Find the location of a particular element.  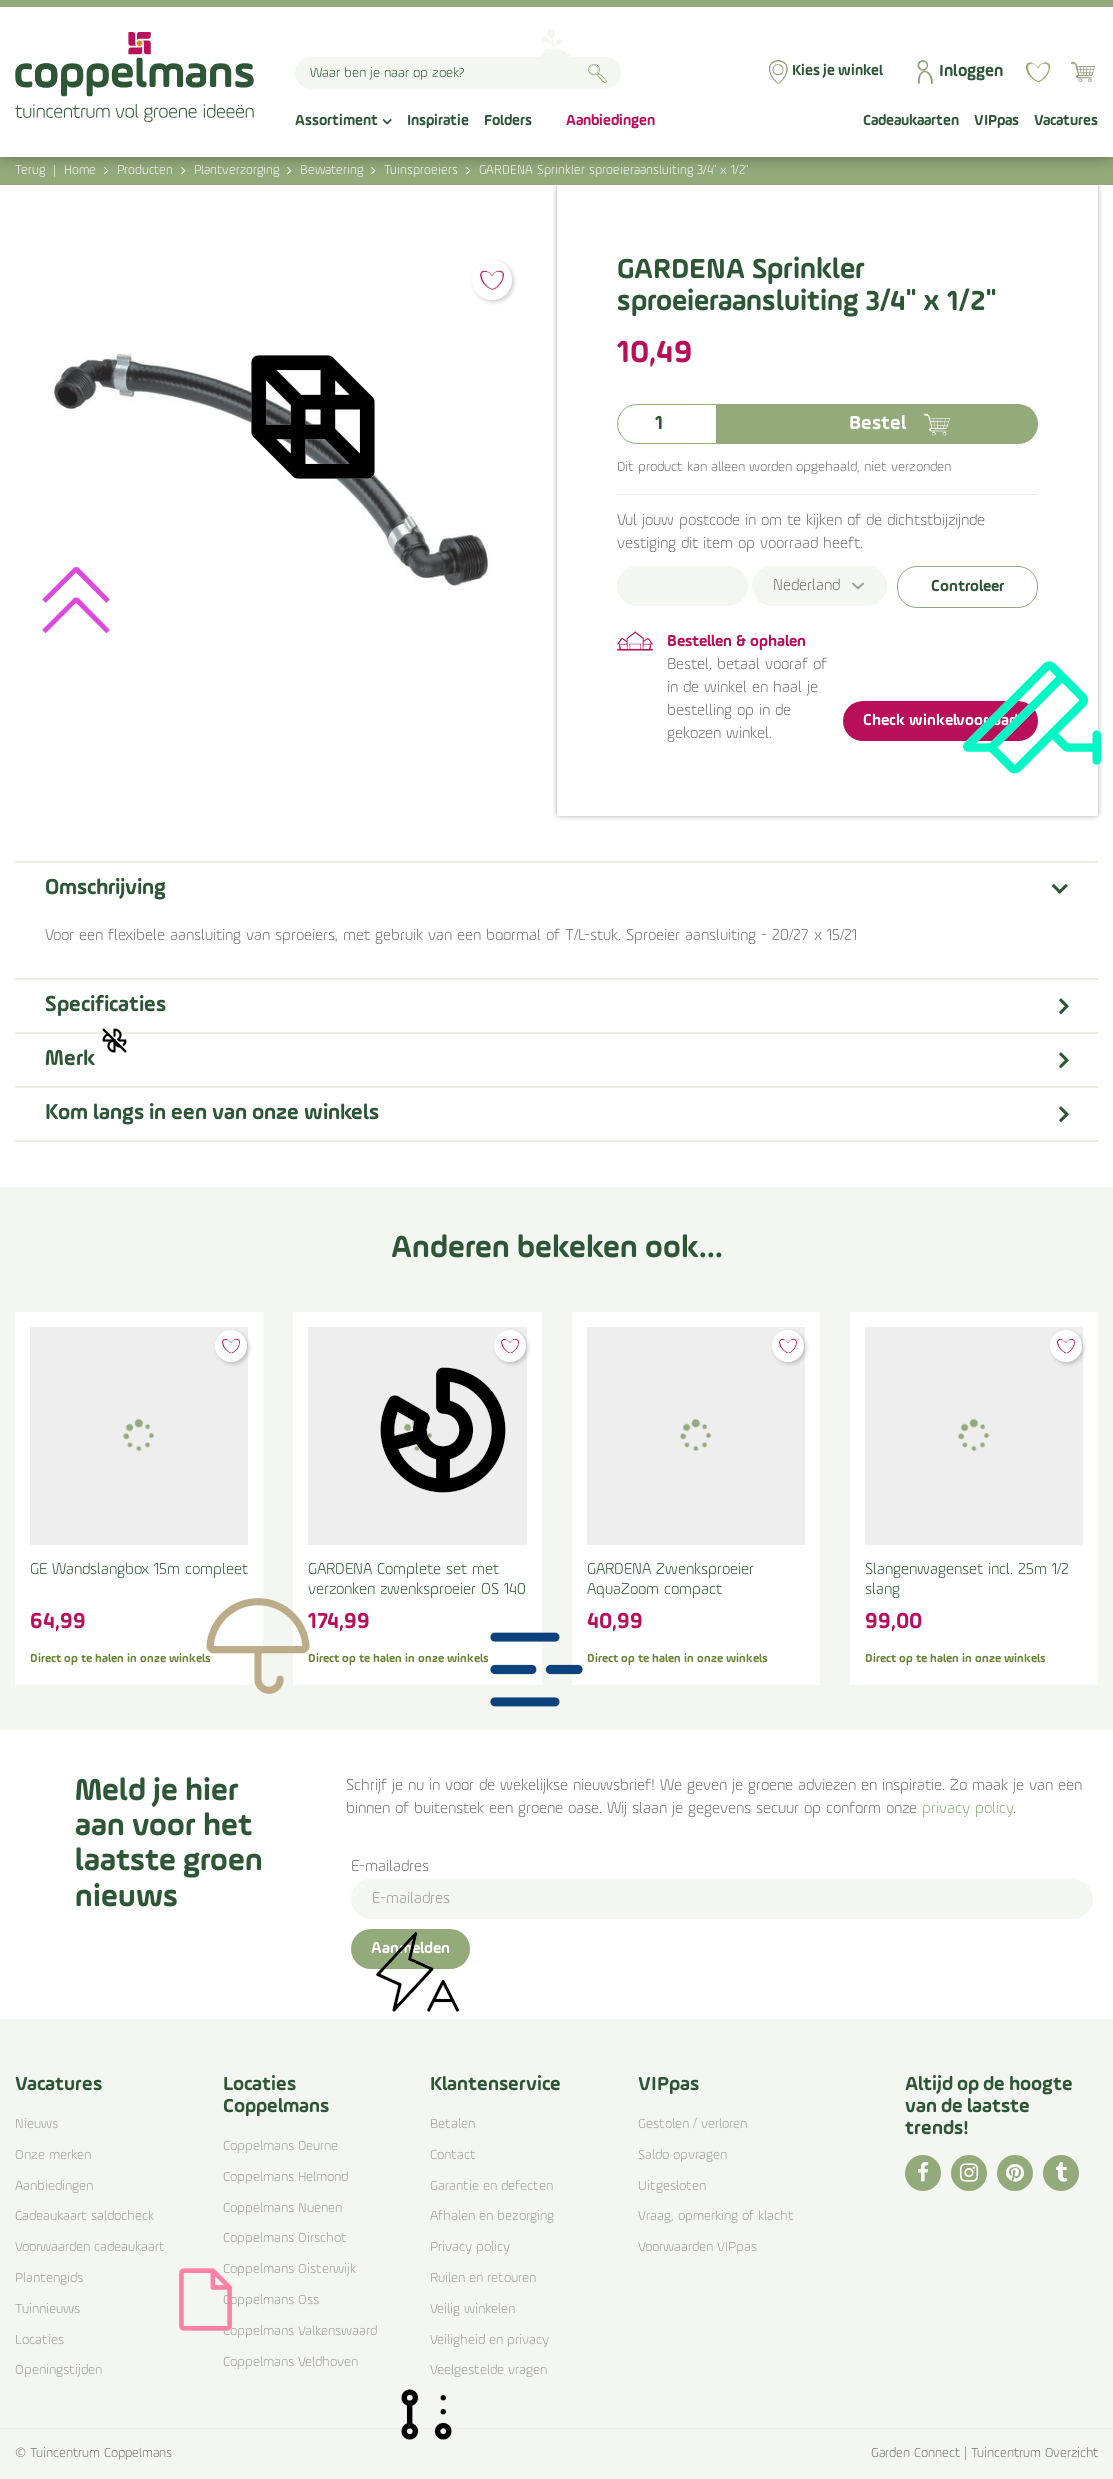

access security camera settings is located at coordinates (1032, 726).